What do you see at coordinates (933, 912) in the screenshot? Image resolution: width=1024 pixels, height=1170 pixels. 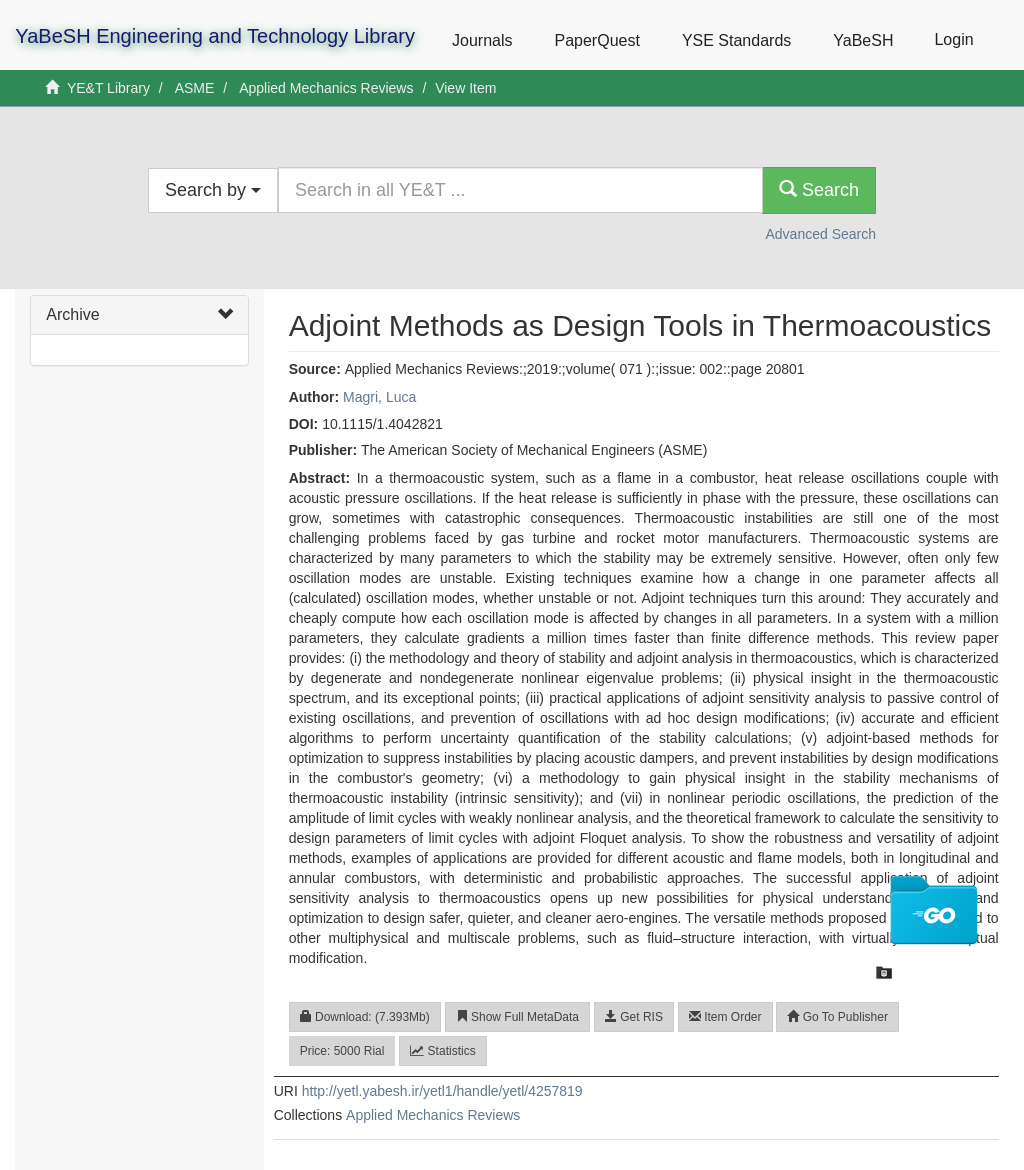 I see `open folder containing Go language projects` at bounding box center [933, 912].